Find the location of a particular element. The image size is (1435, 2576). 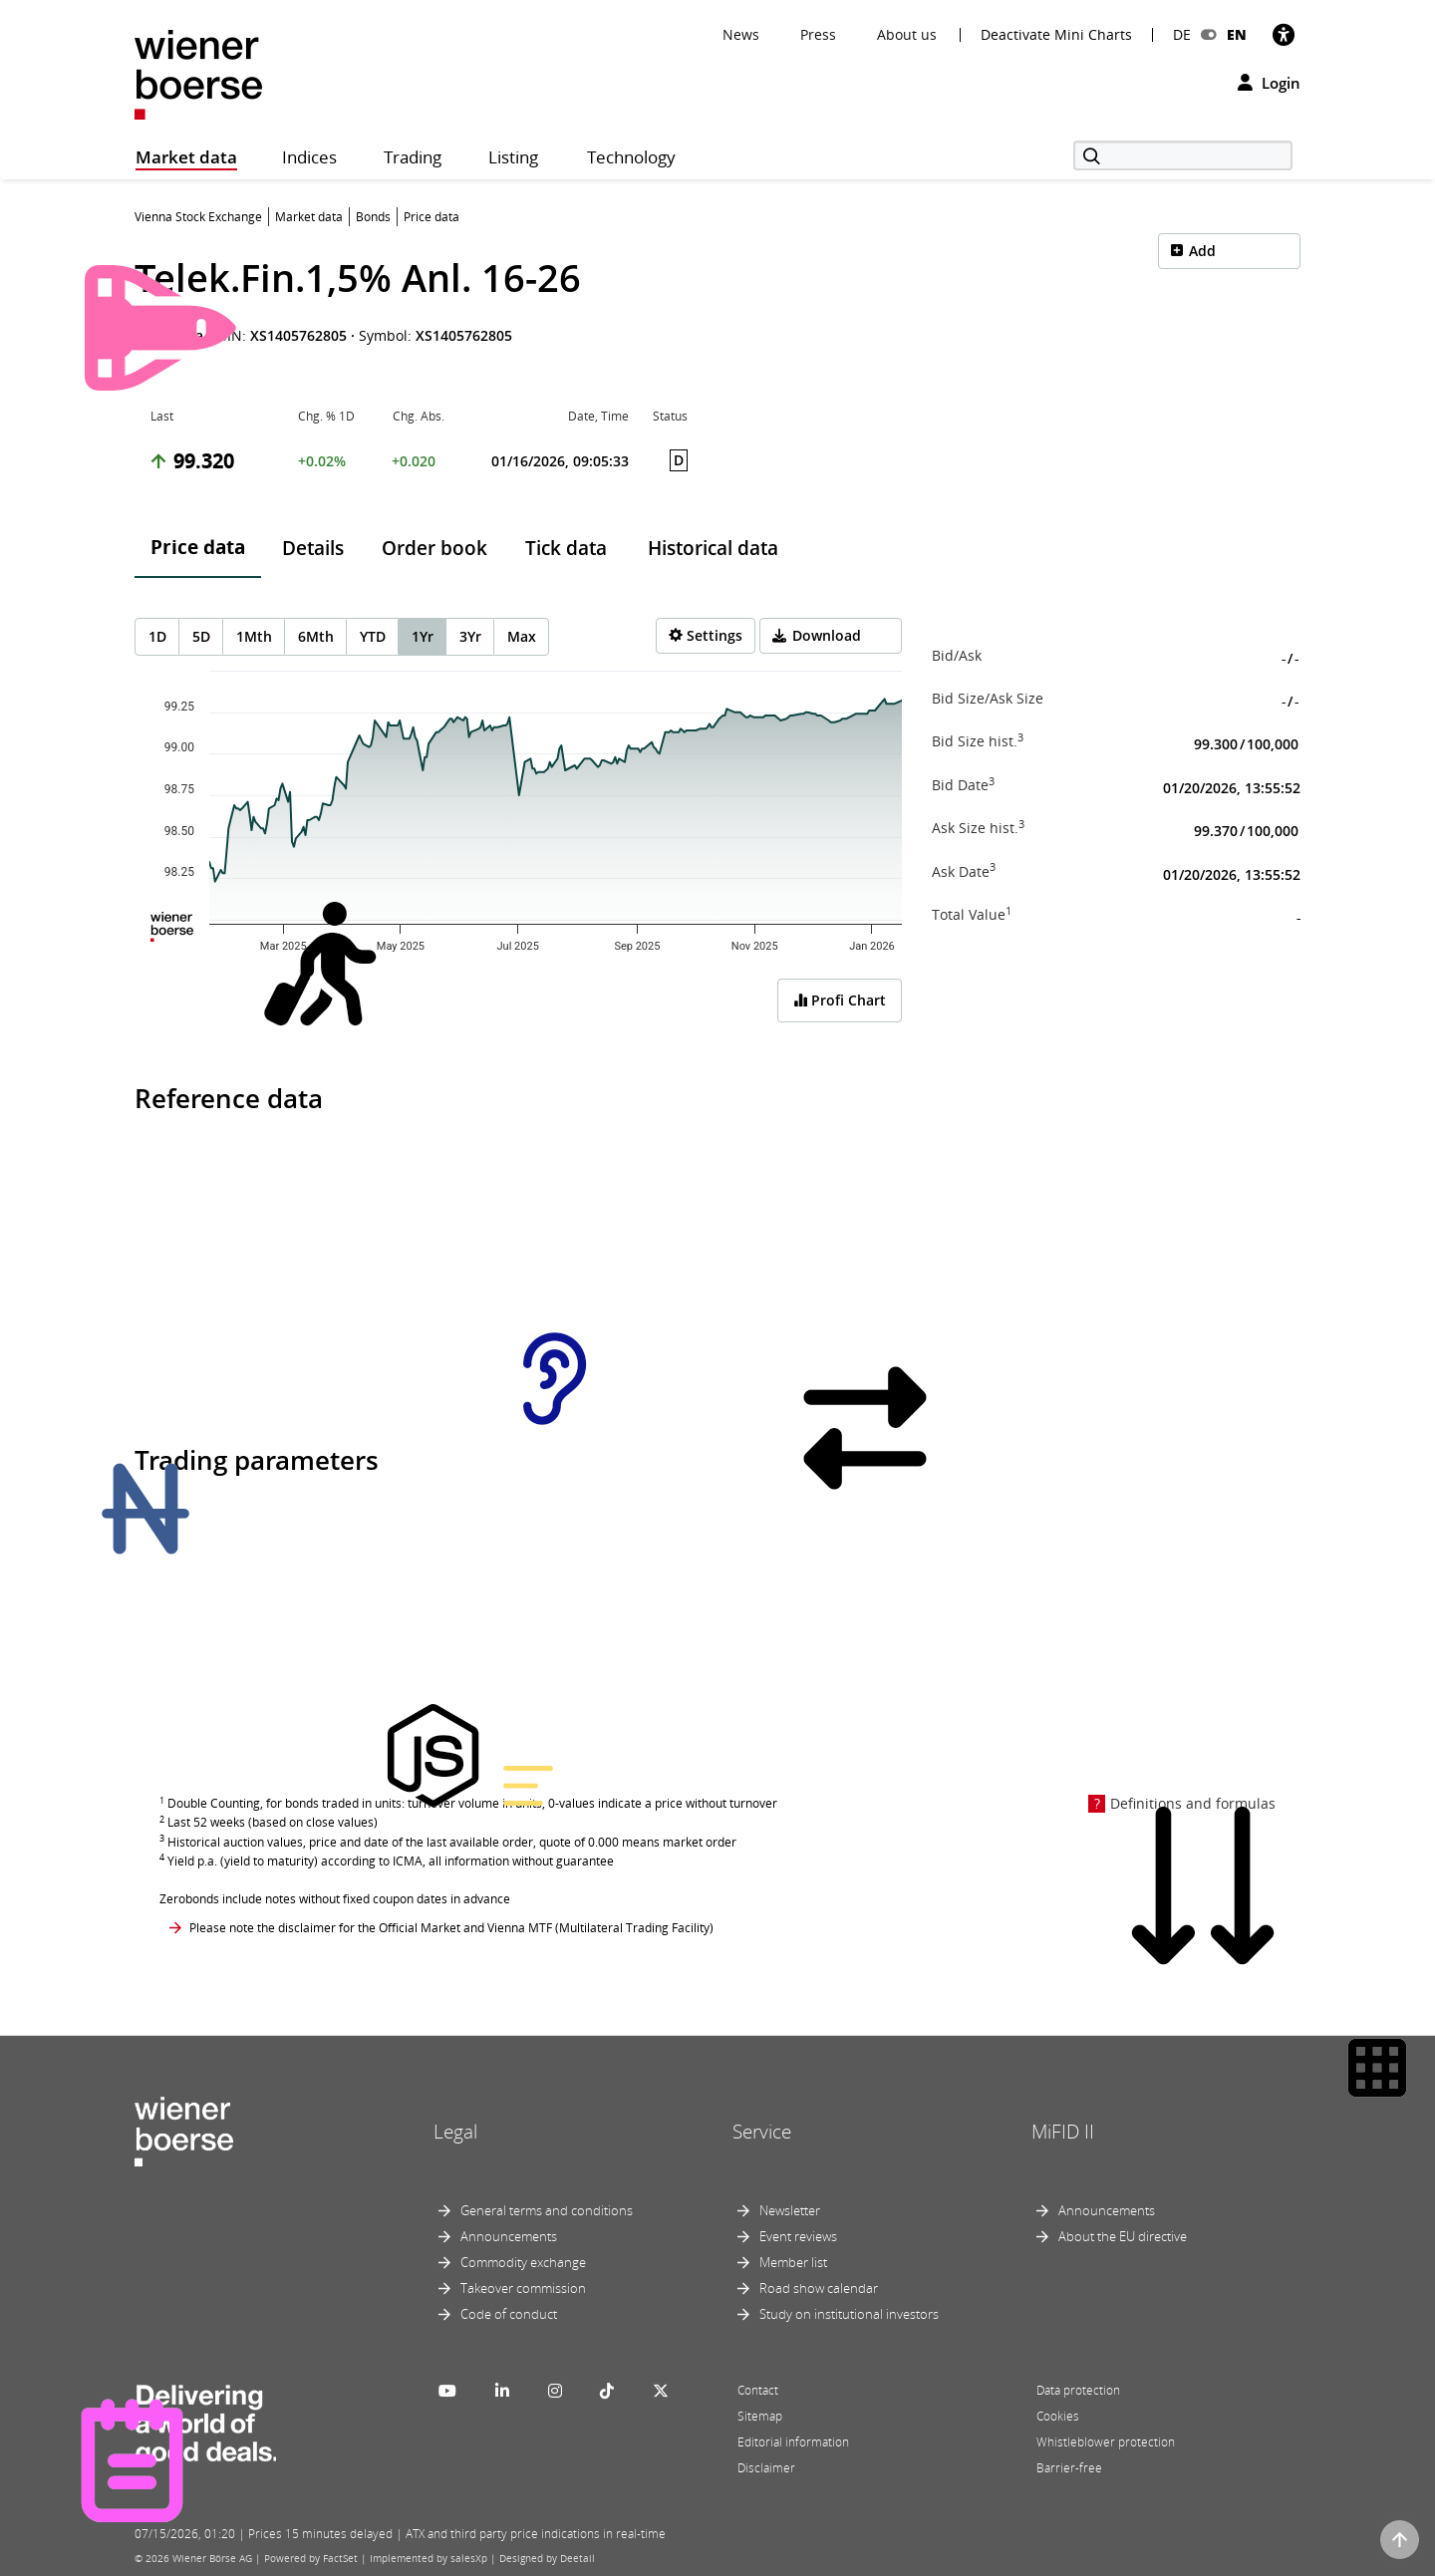

switch to grid view is located at coordinates (1377, 2068).